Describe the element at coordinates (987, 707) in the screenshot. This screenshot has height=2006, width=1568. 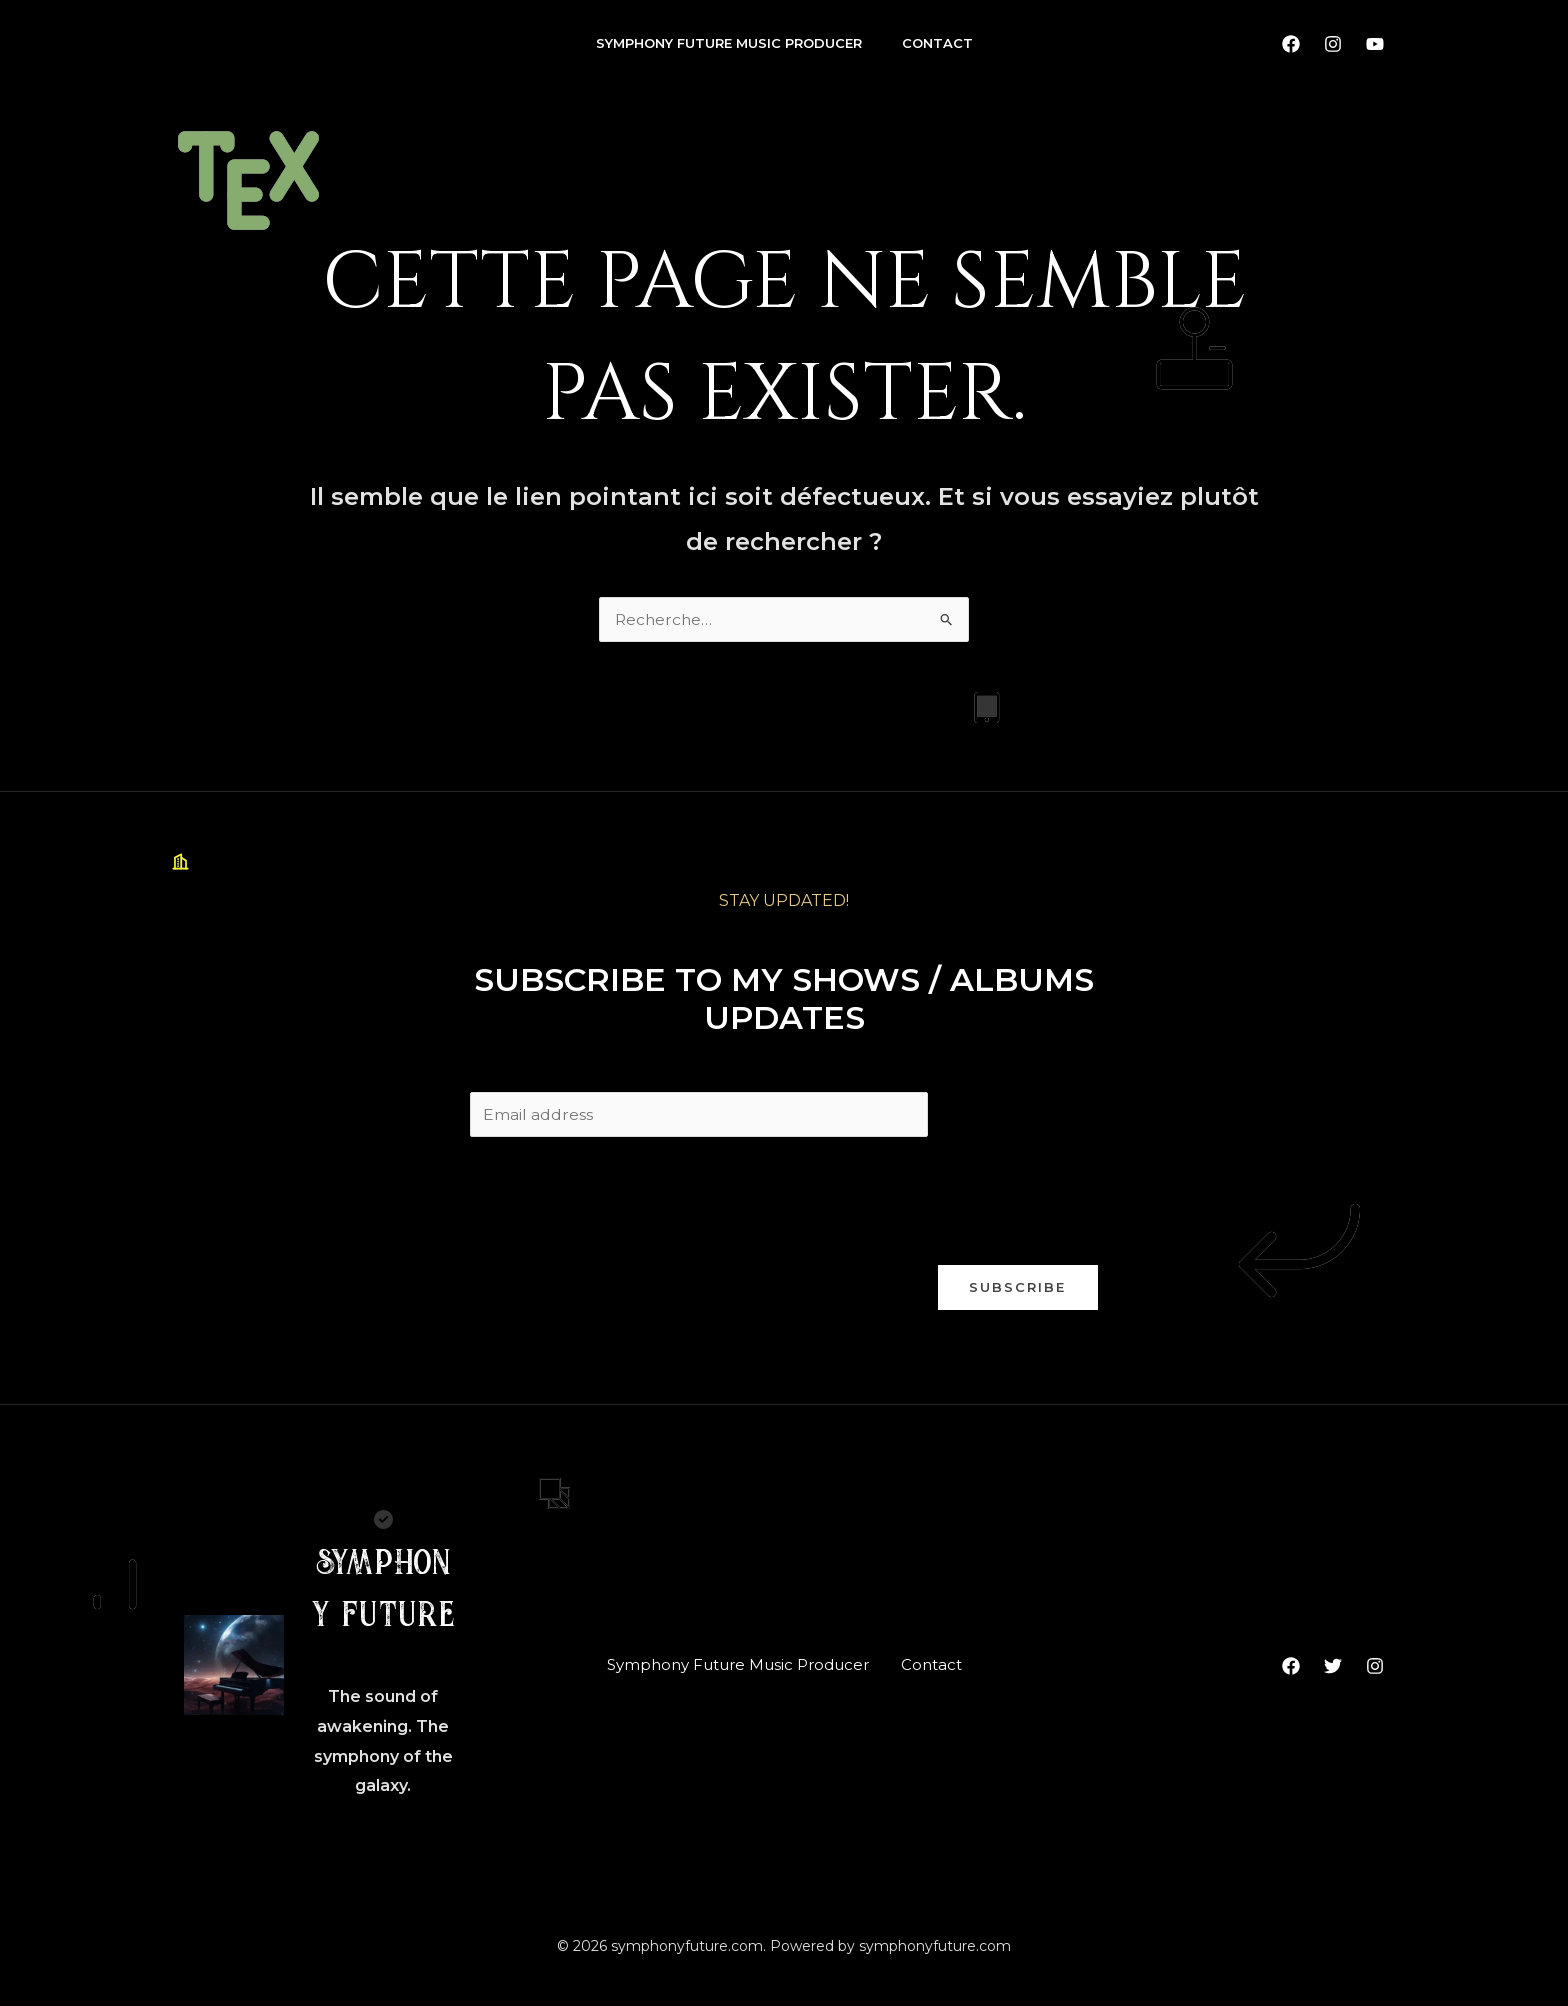
I see `switch to tablet view` at that location.